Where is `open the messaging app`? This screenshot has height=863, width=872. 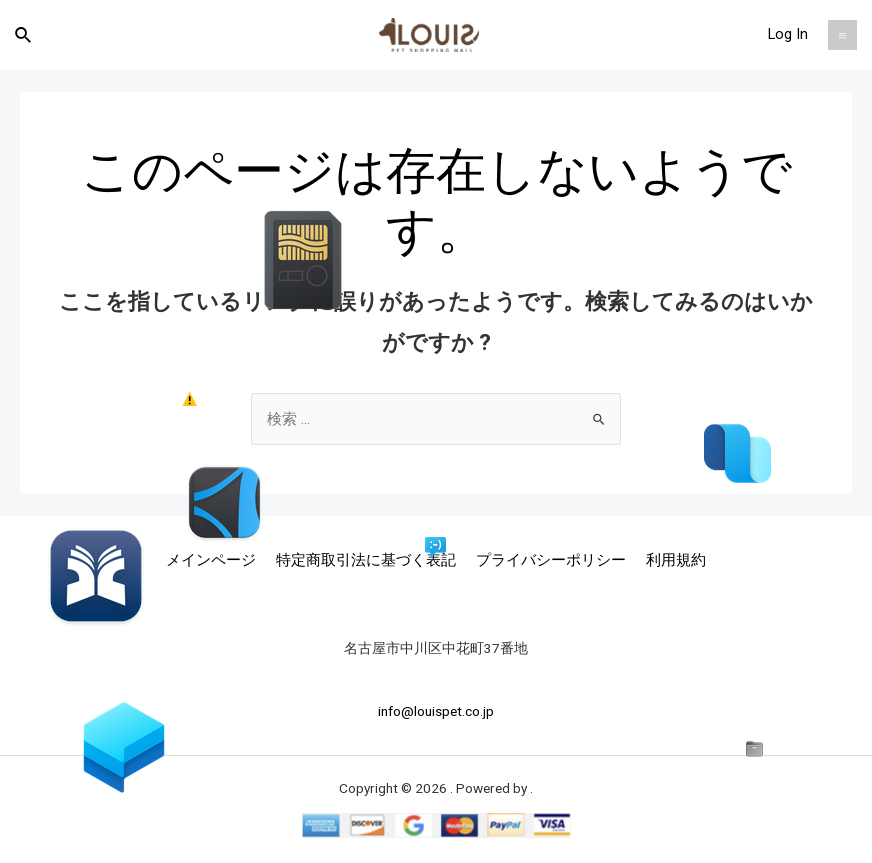
open the messaging app is located at coordinates (435, 547).